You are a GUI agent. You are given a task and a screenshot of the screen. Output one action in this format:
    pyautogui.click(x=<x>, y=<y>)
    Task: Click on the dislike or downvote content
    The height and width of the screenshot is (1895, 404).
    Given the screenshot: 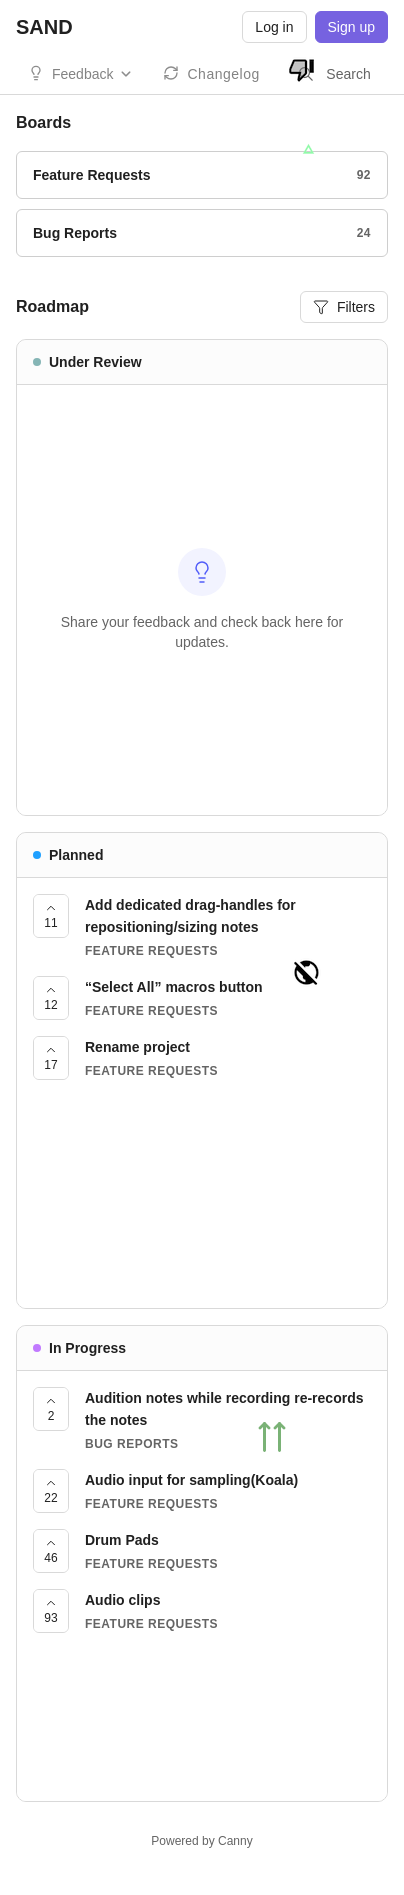 What is the action you would take?
    pyautogui.click(x=301, y=69)
    